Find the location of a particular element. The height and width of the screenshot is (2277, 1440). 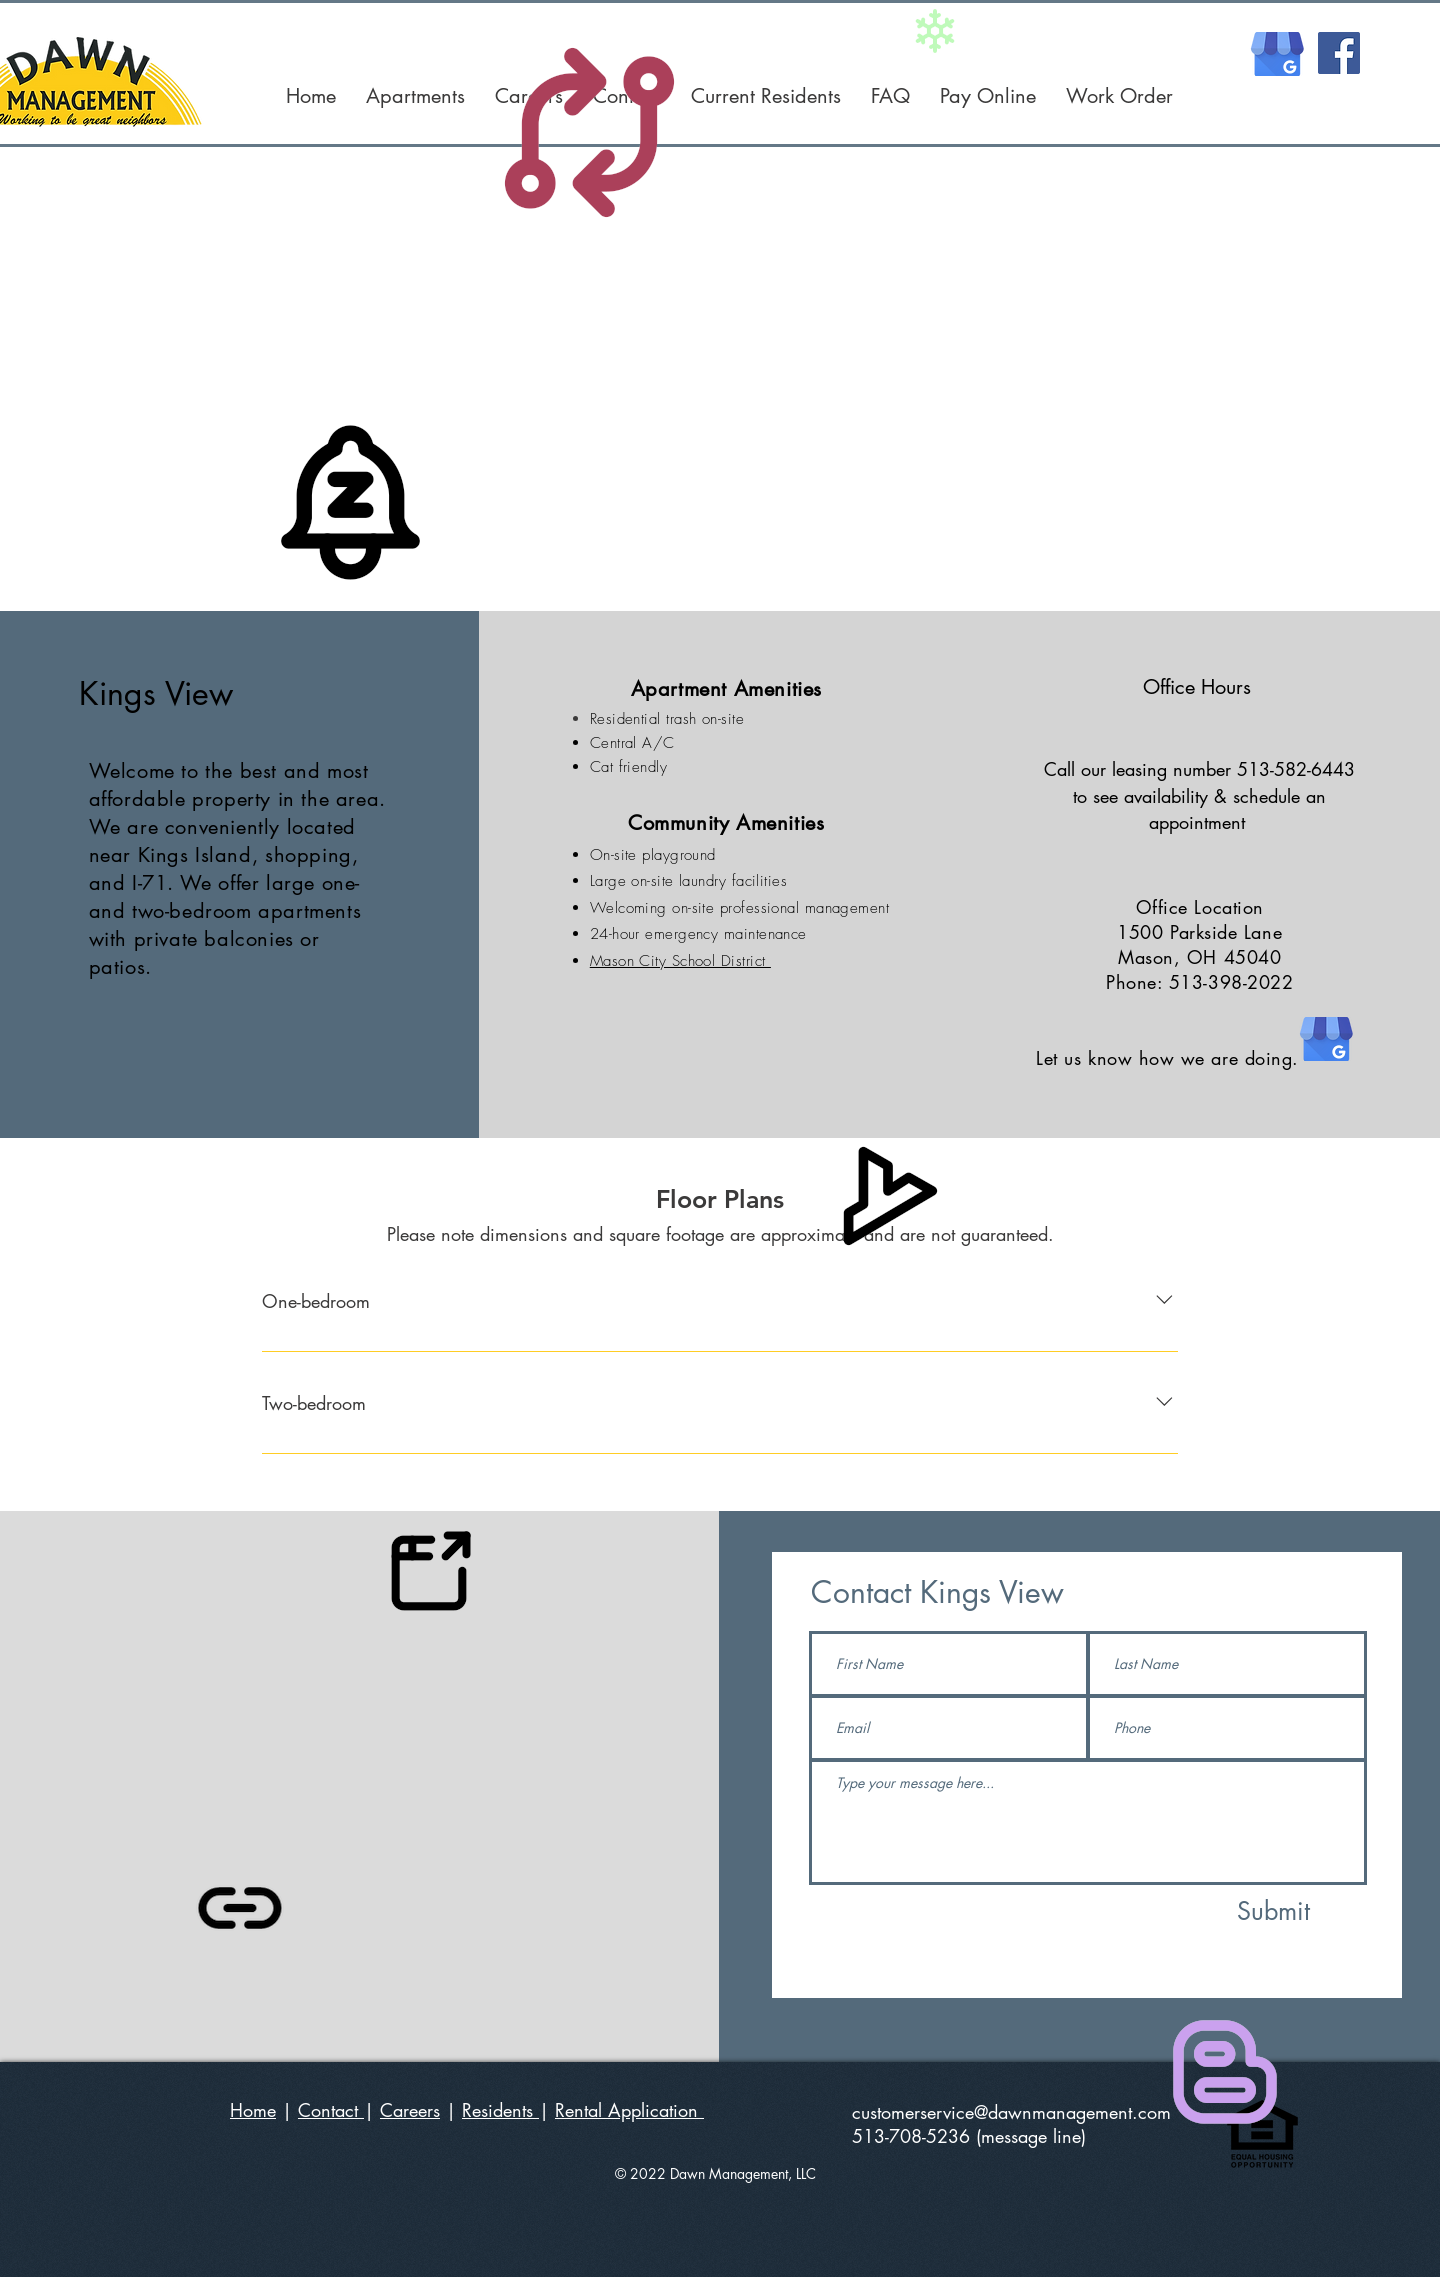

maximize browser window to full screen is located at coordinates (429, 1573).